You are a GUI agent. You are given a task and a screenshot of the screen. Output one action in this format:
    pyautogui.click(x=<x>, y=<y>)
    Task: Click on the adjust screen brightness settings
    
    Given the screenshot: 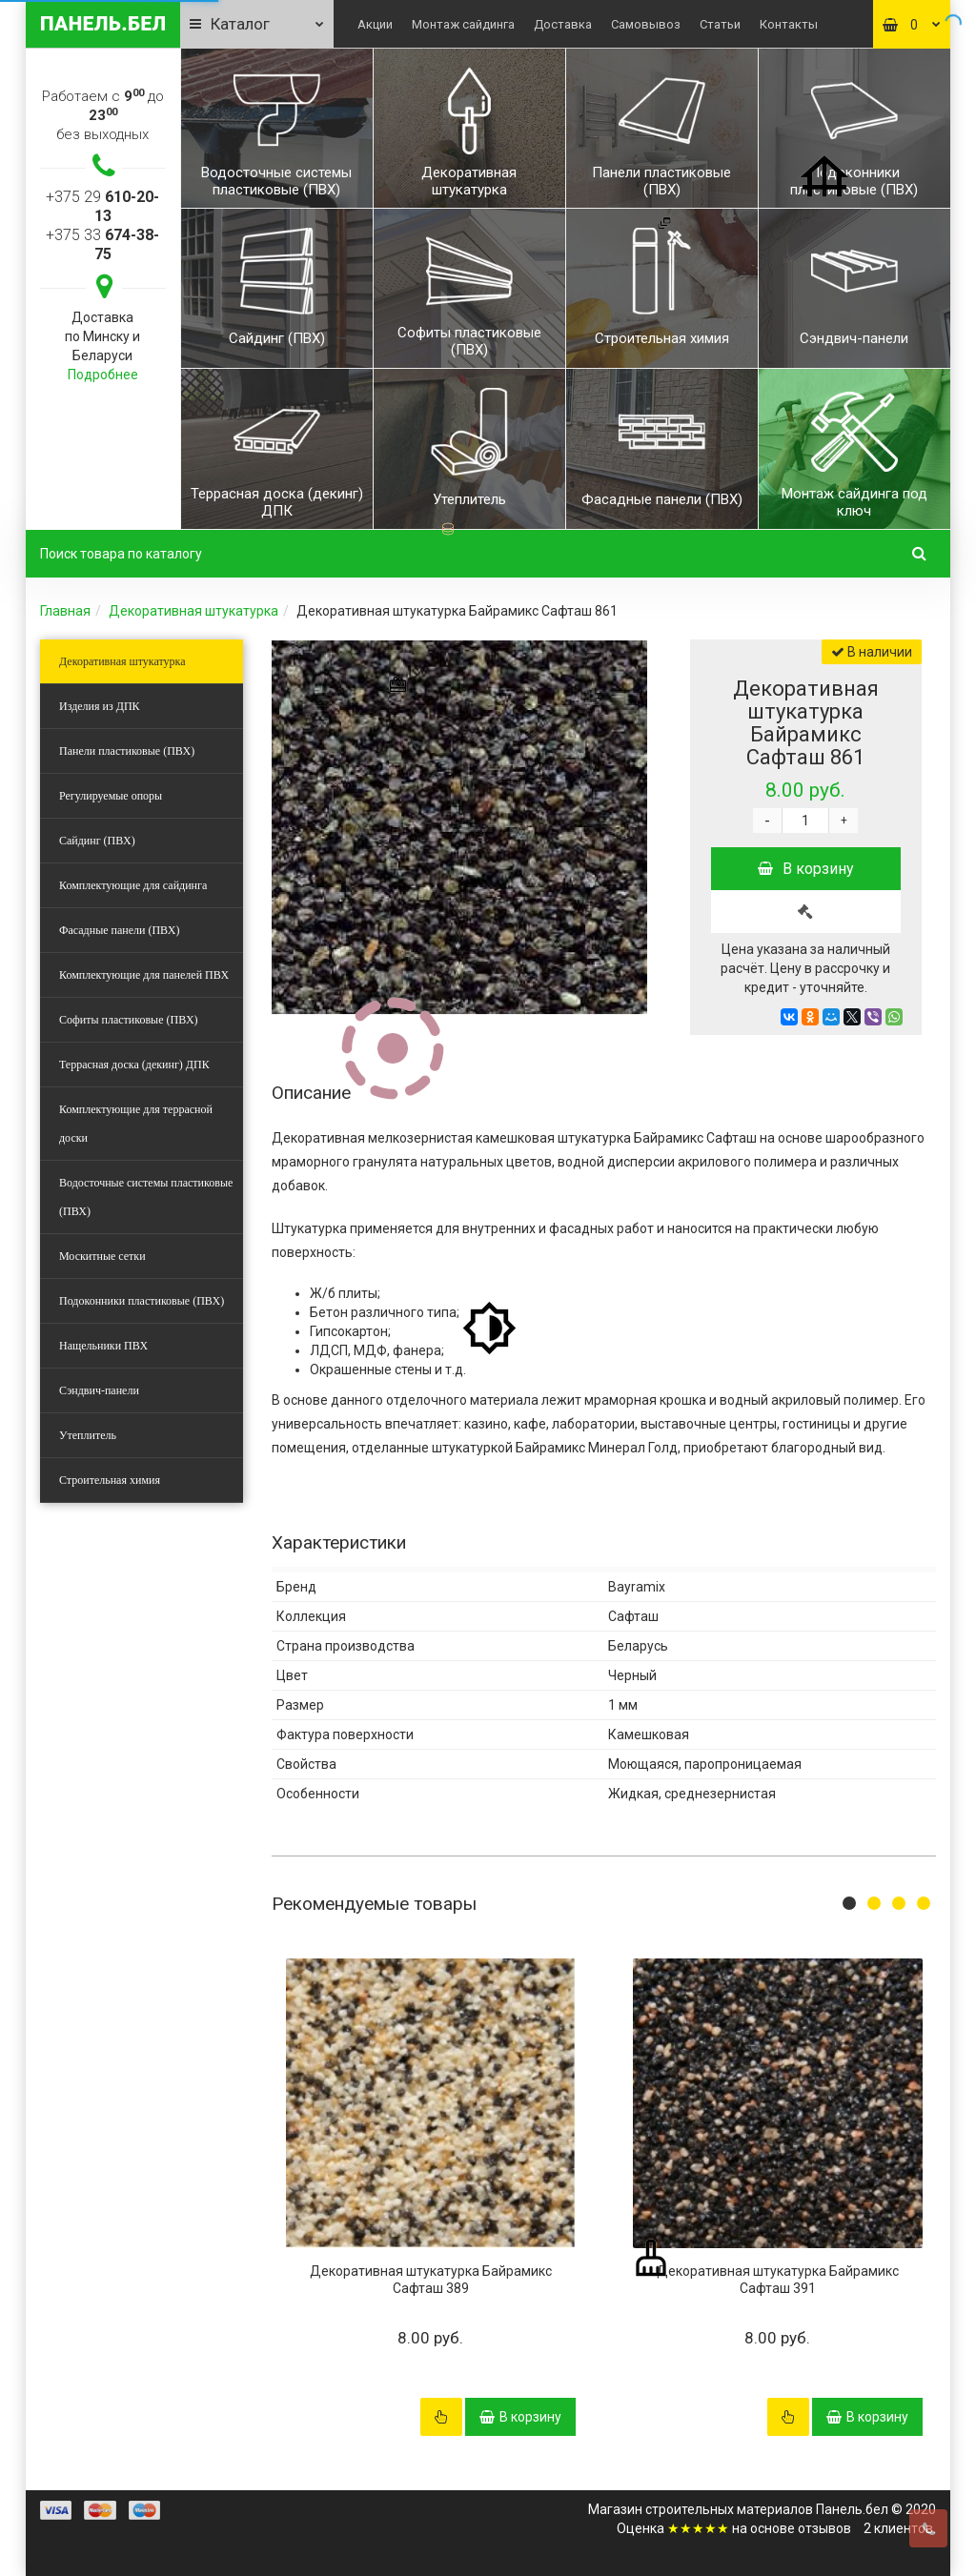 What is the action you would take?
    pyautogui.click(x=489, y=1328)
    